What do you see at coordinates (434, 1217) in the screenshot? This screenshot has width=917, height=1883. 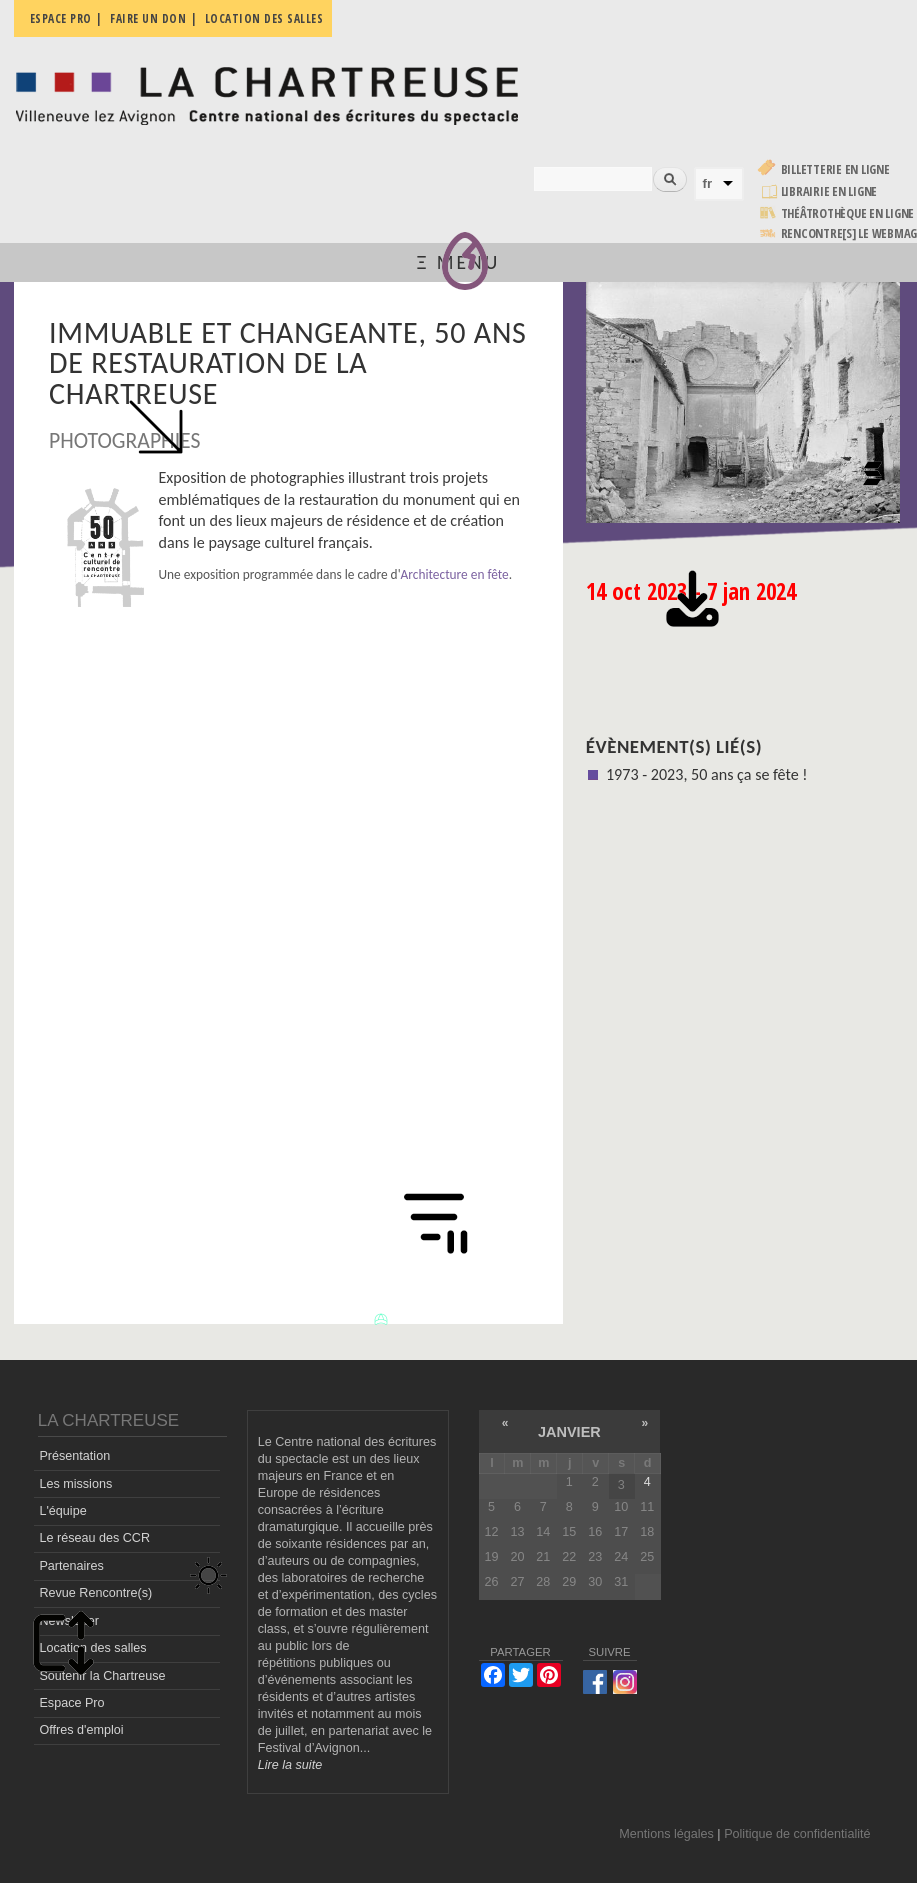 I see `pause active filter operation` at bounding box center [434, 1217].